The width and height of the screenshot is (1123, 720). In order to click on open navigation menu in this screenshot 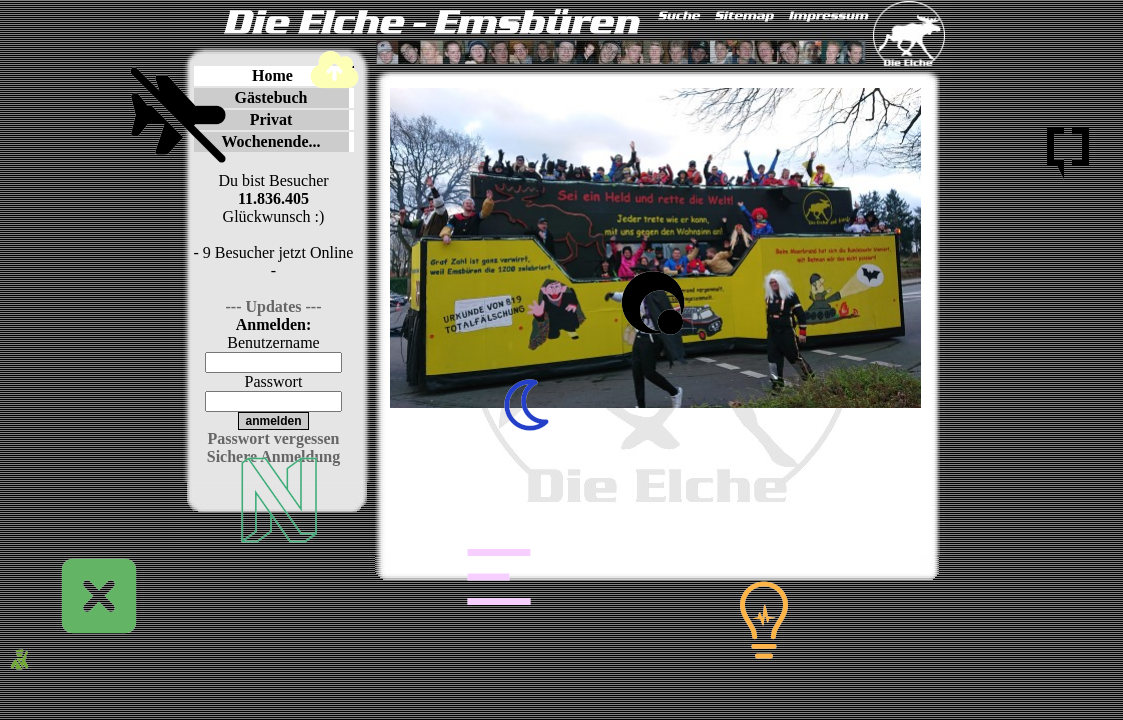, I will do `click(499, 577)`.